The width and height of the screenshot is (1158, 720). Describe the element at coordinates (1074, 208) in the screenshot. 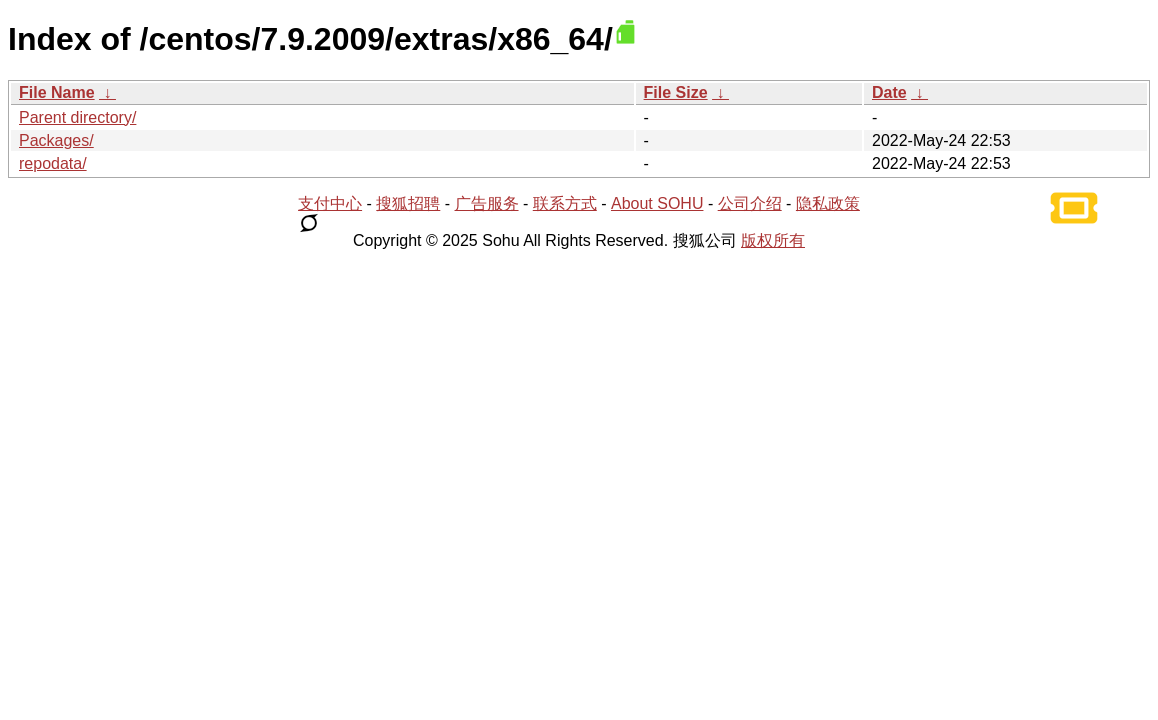

I see `view your tickets or passes` at that location.